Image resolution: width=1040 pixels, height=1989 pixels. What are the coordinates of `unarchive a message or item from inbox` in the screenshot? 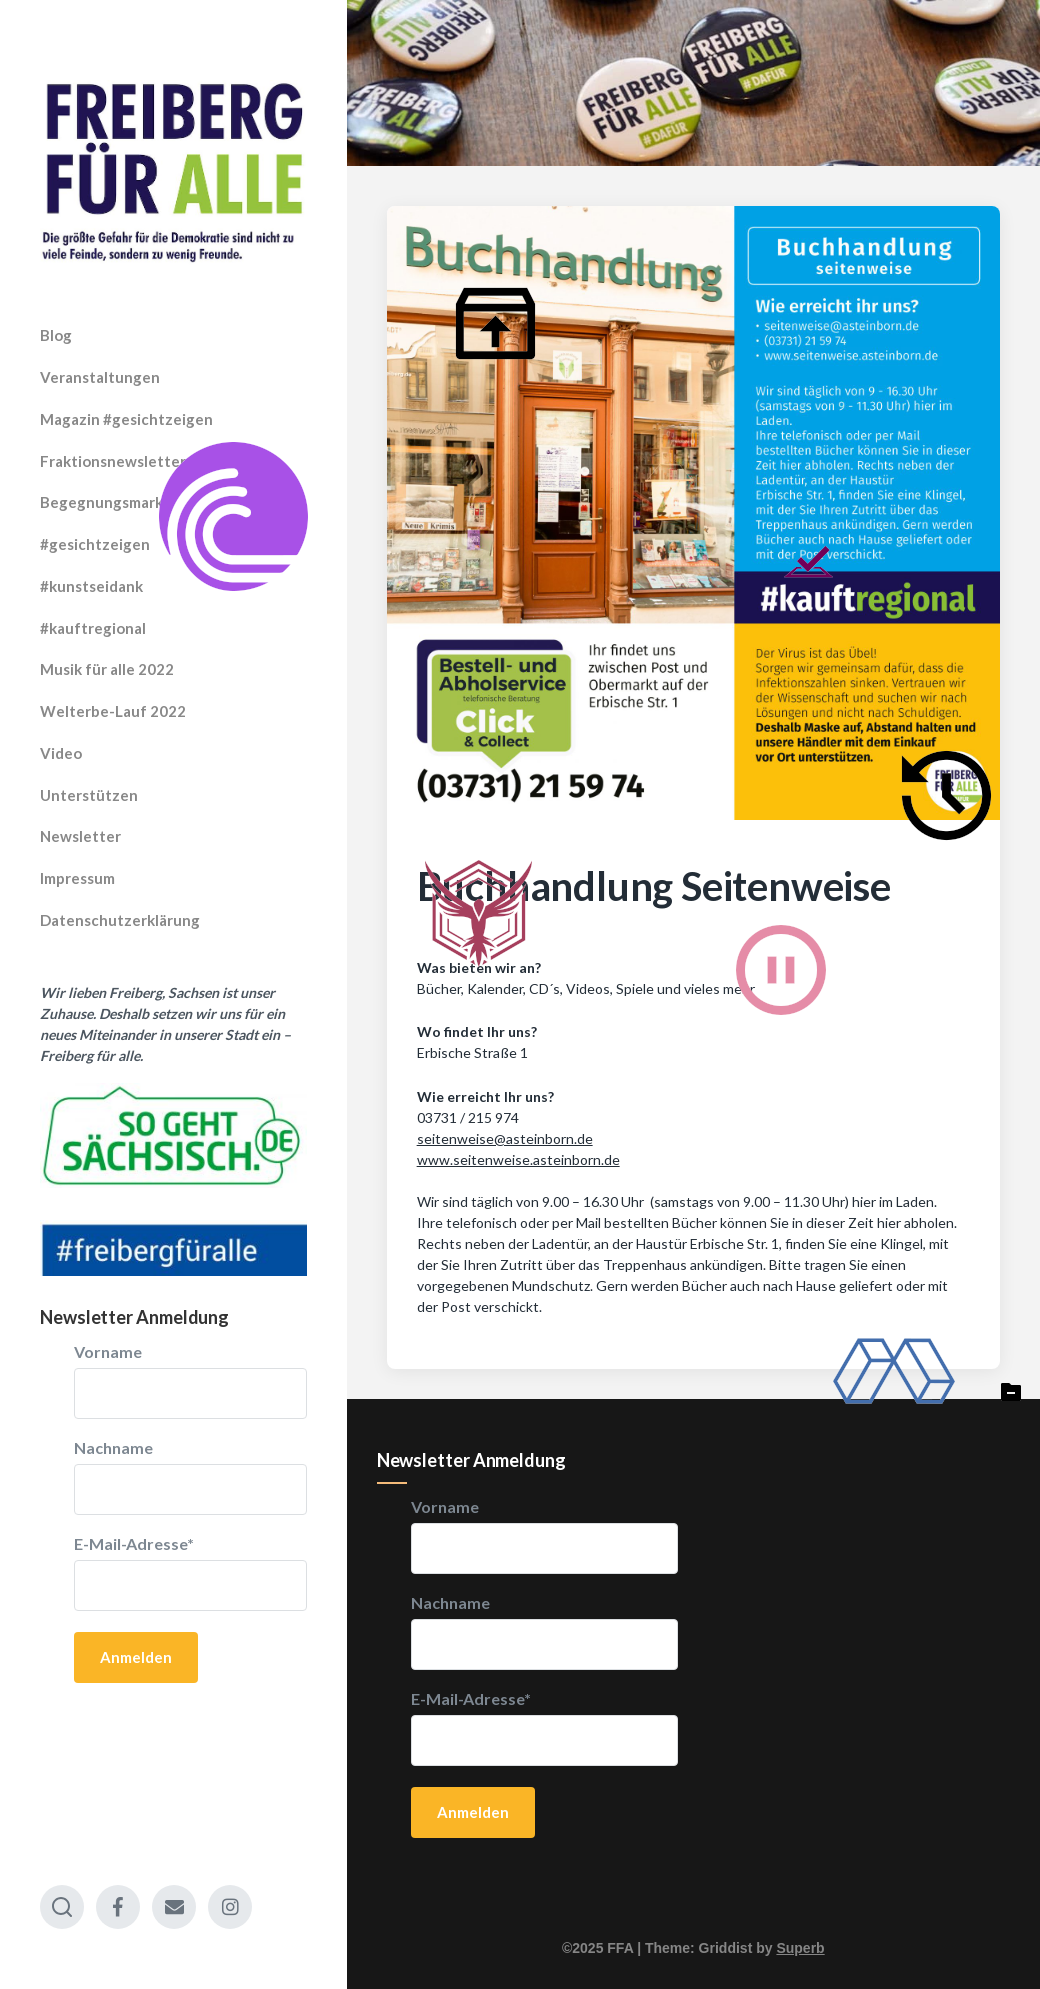 It's located at (495, 323).